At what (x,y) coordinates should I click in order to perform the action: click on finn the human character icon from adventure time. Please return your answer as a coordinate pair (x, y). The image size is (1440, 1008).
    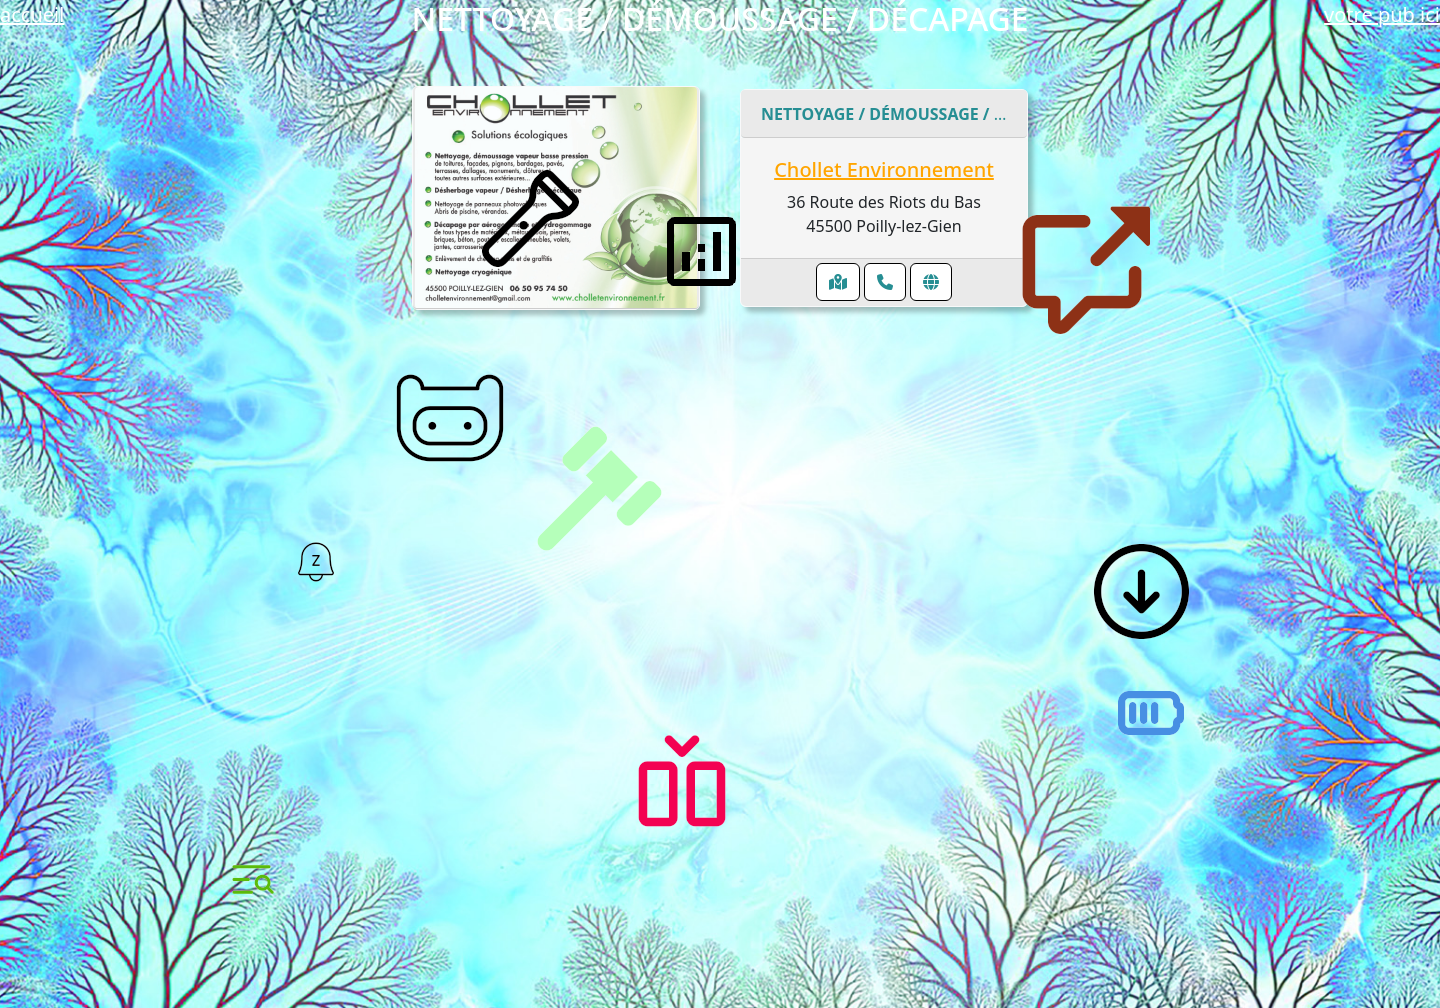
    Looking at the image, I should click on (450, 416).